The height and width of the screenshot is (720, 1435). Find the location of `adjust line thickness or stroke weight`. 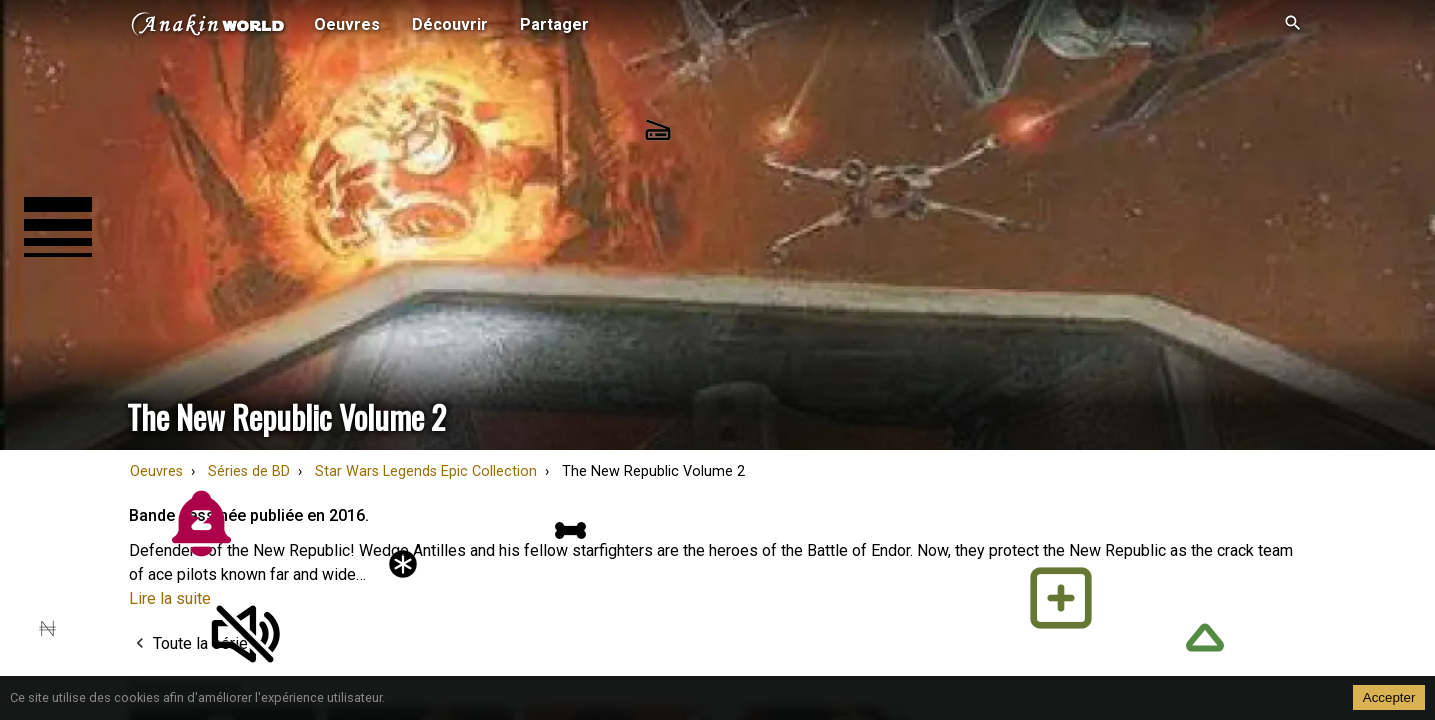

adjust line thickness or stroke weight is located at coordinates (58, 227).